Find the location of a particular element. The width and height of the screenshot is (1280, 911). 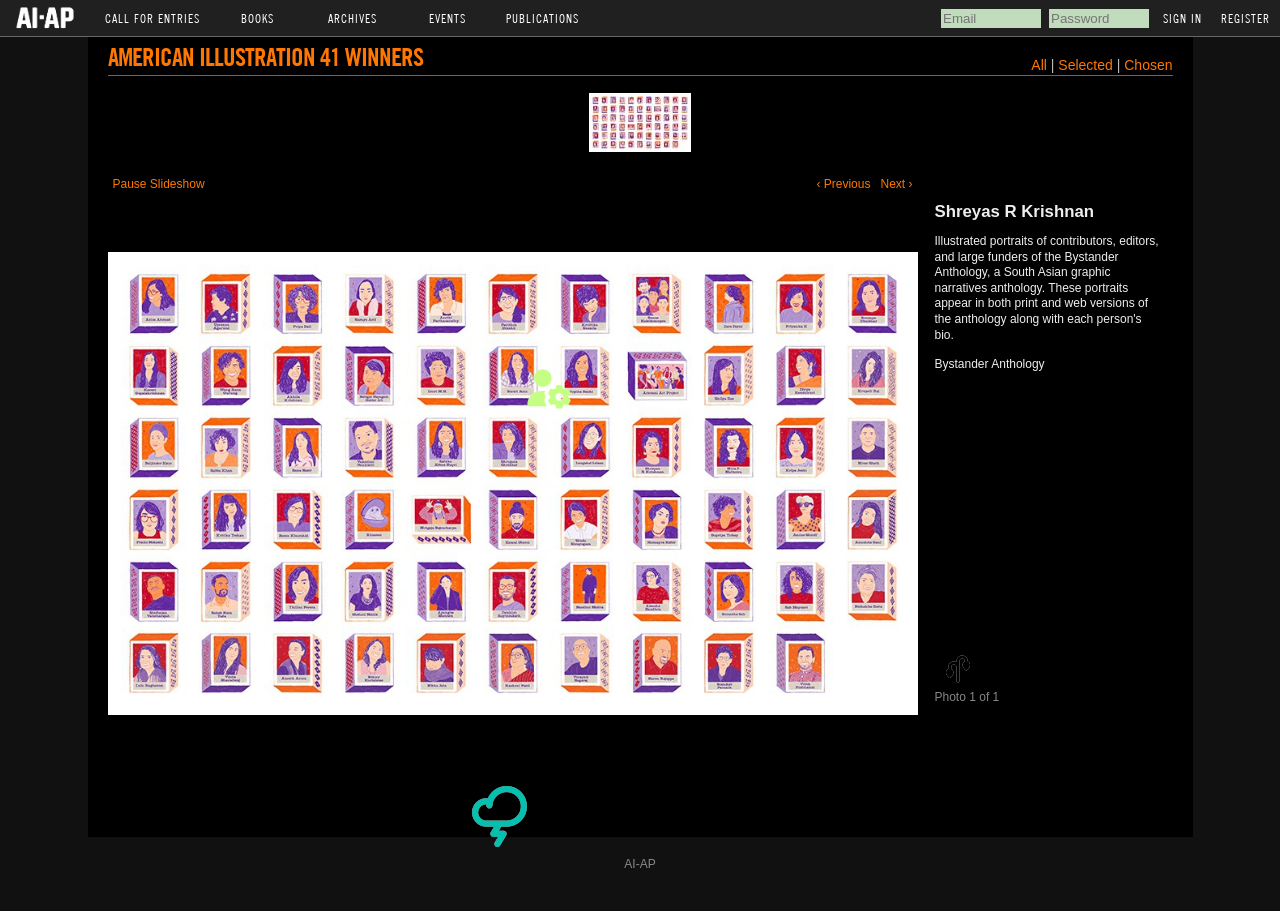

indicates thunderstorm or severe weather conditions is located at coordinates (499, 815).